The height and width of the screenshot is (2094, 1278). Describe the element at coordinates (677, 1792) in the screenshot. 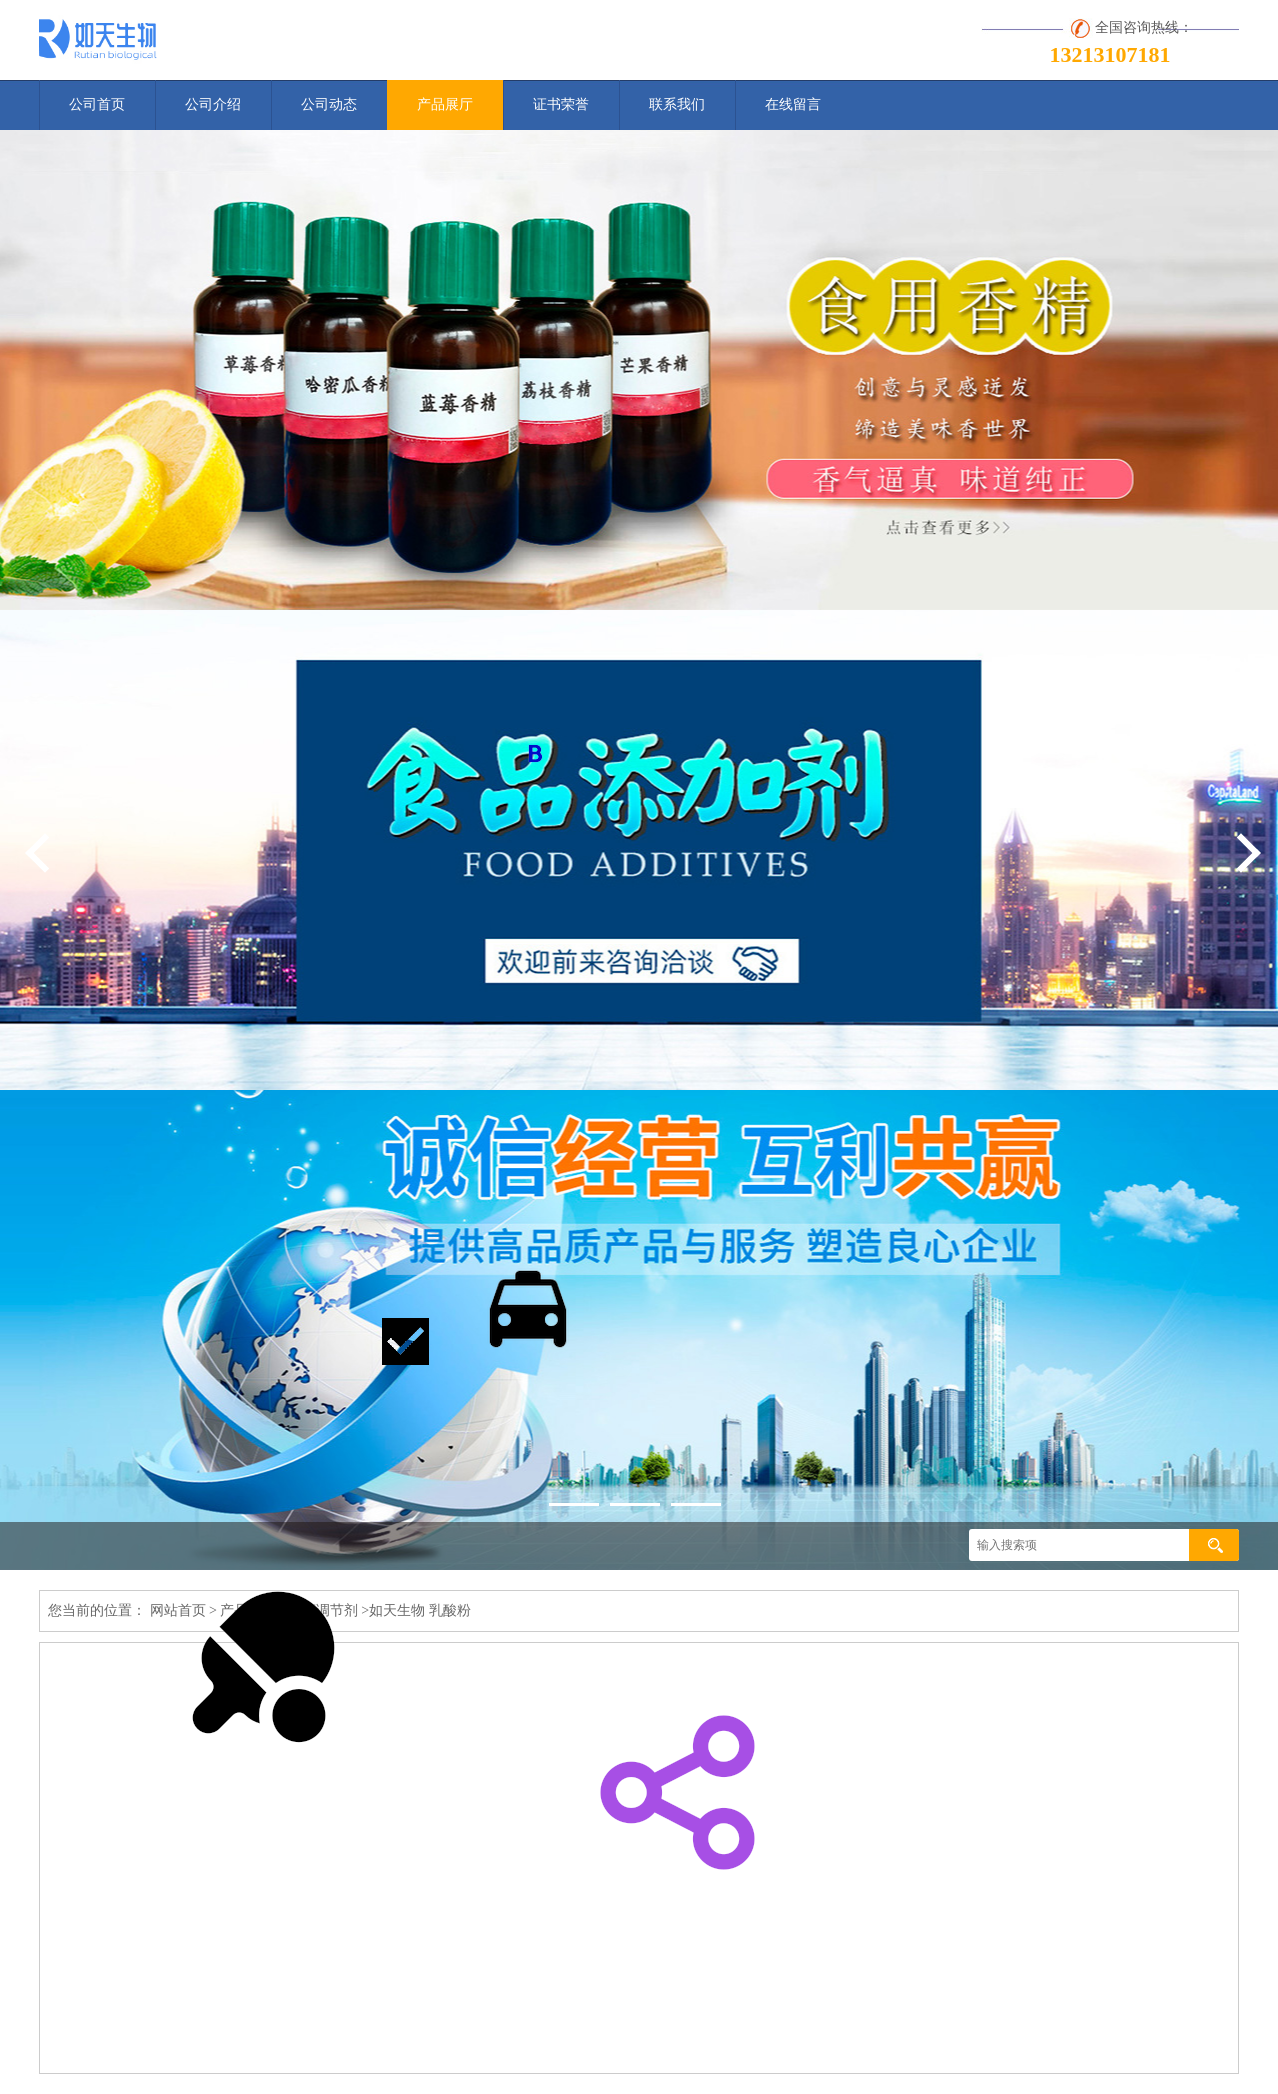

I see `share content with others` at that location.